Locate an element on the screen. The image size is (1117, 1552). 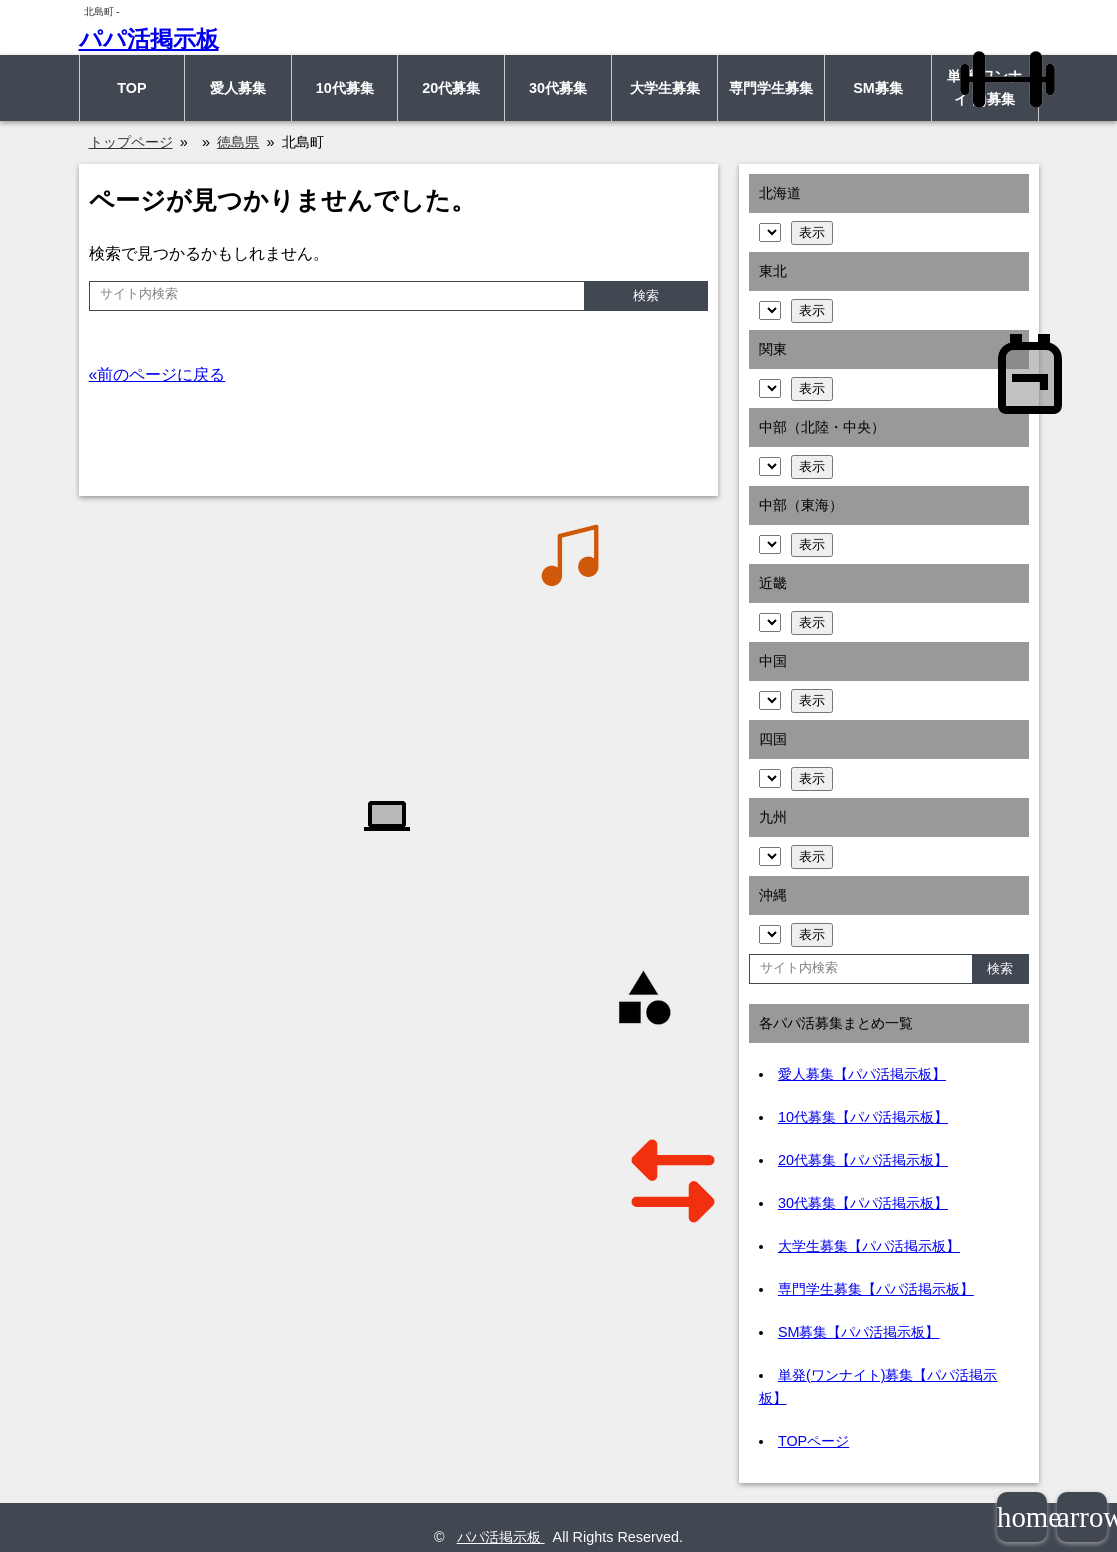
swap or exchange items is located at coordinates (673, 1181).